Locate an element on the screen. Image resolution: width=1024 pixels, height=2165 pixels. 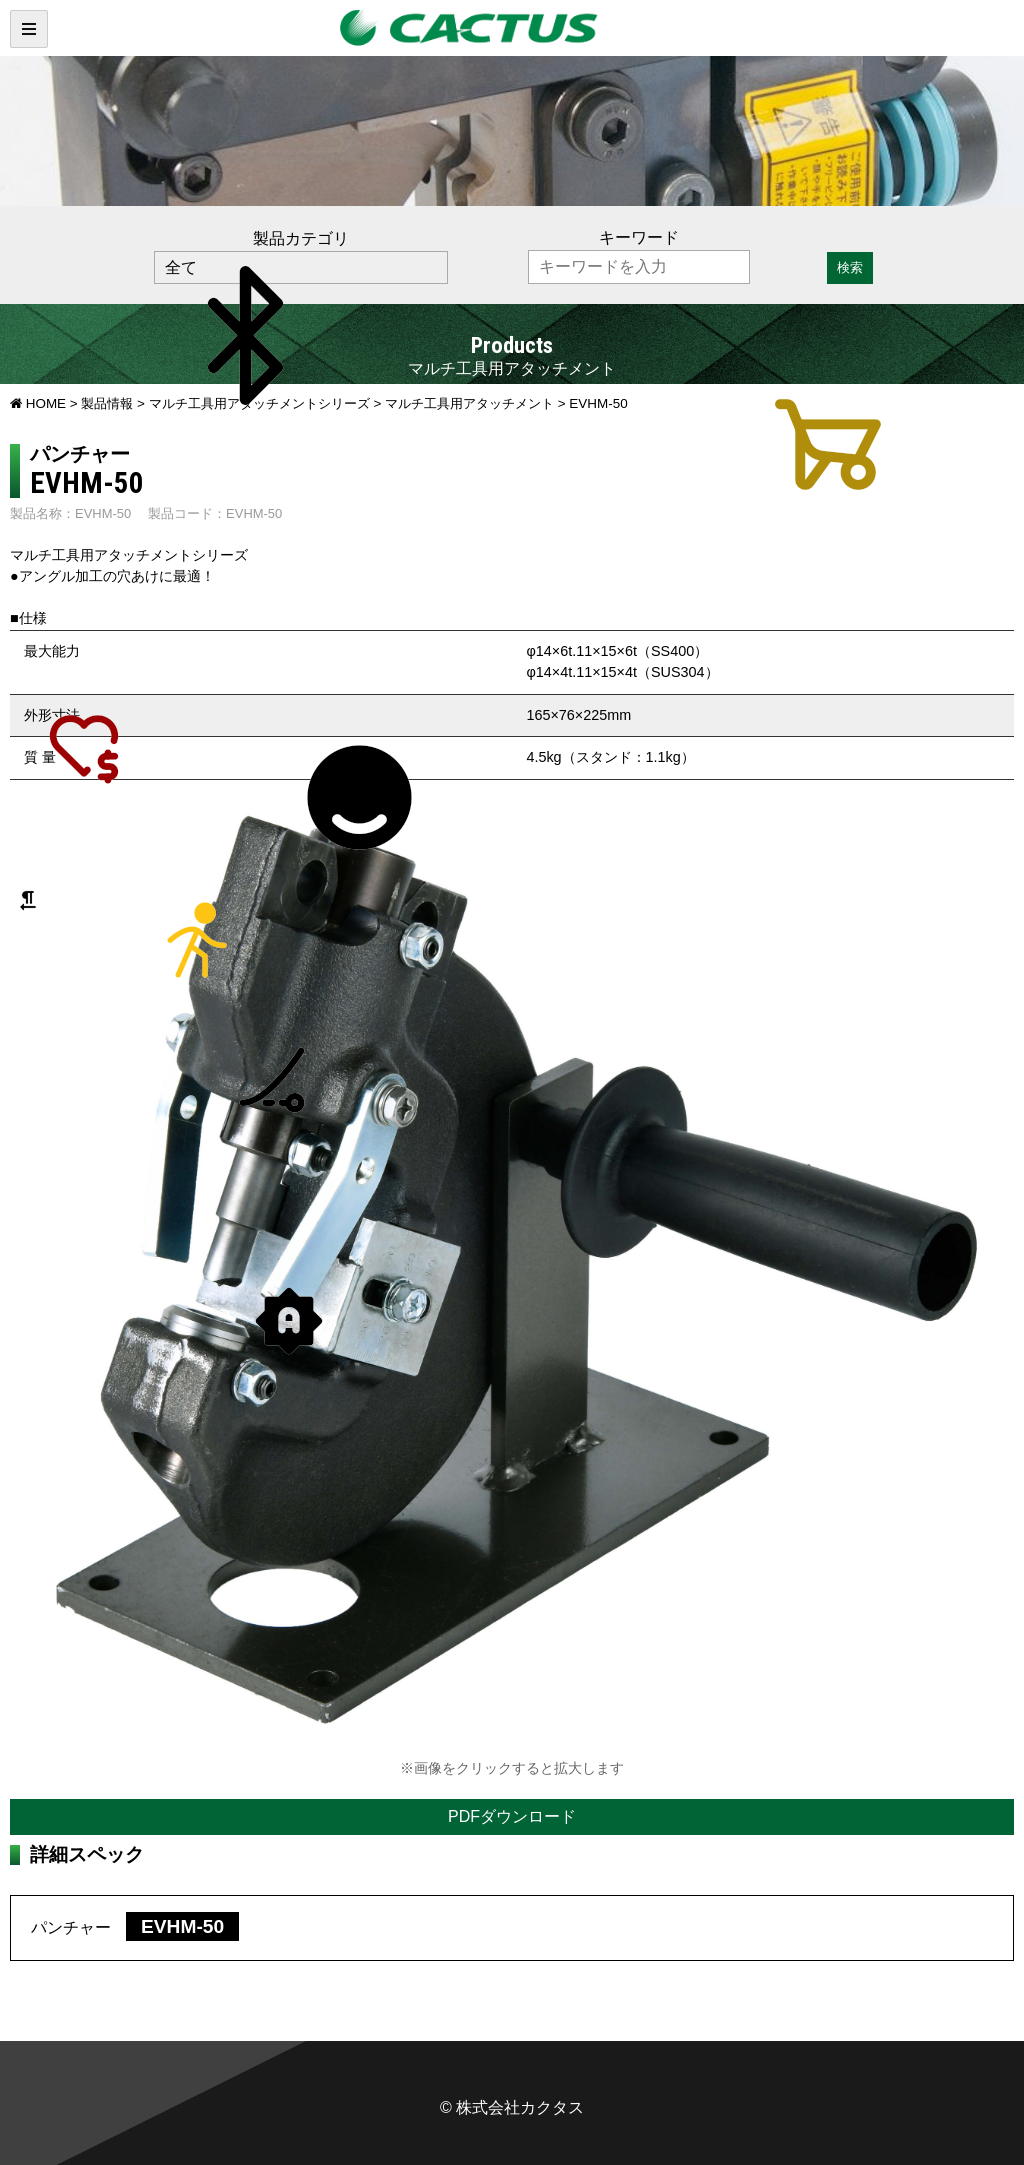
switch text direction to right-to-left is located at coordinates (28, 901).